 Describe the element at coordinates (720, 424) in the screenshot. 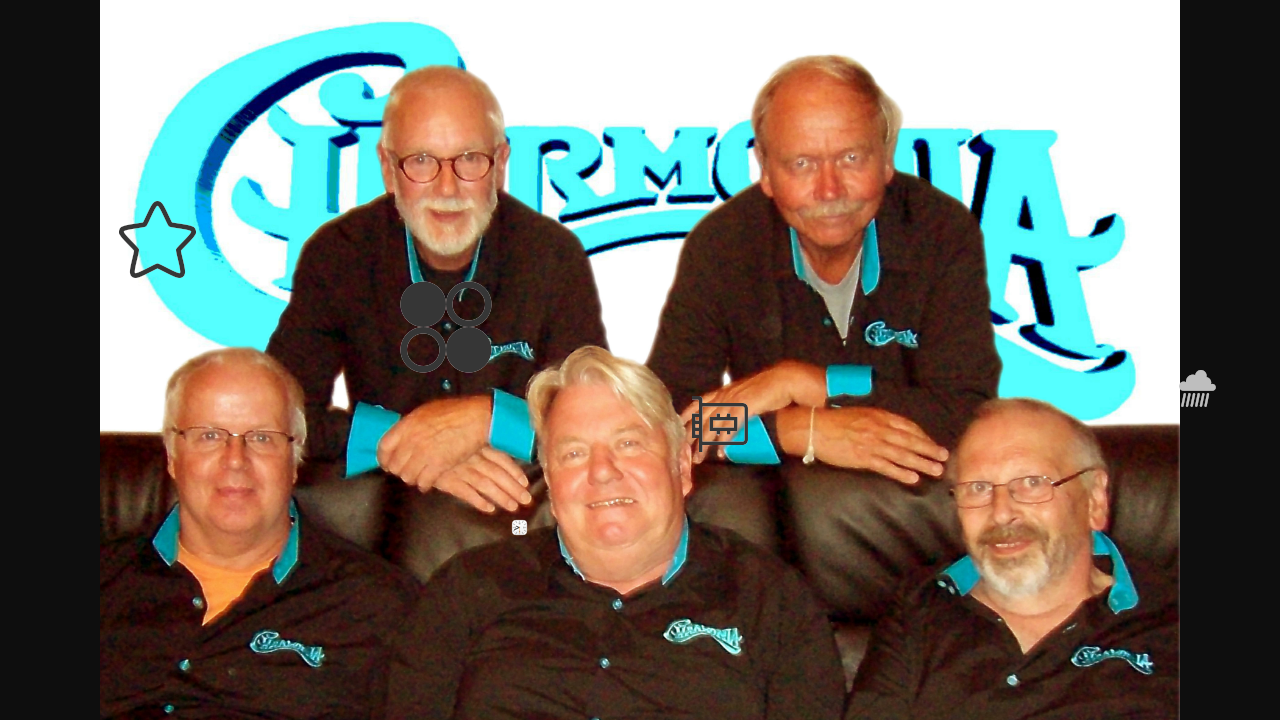

I see `access firmware settings and updates` at that location.